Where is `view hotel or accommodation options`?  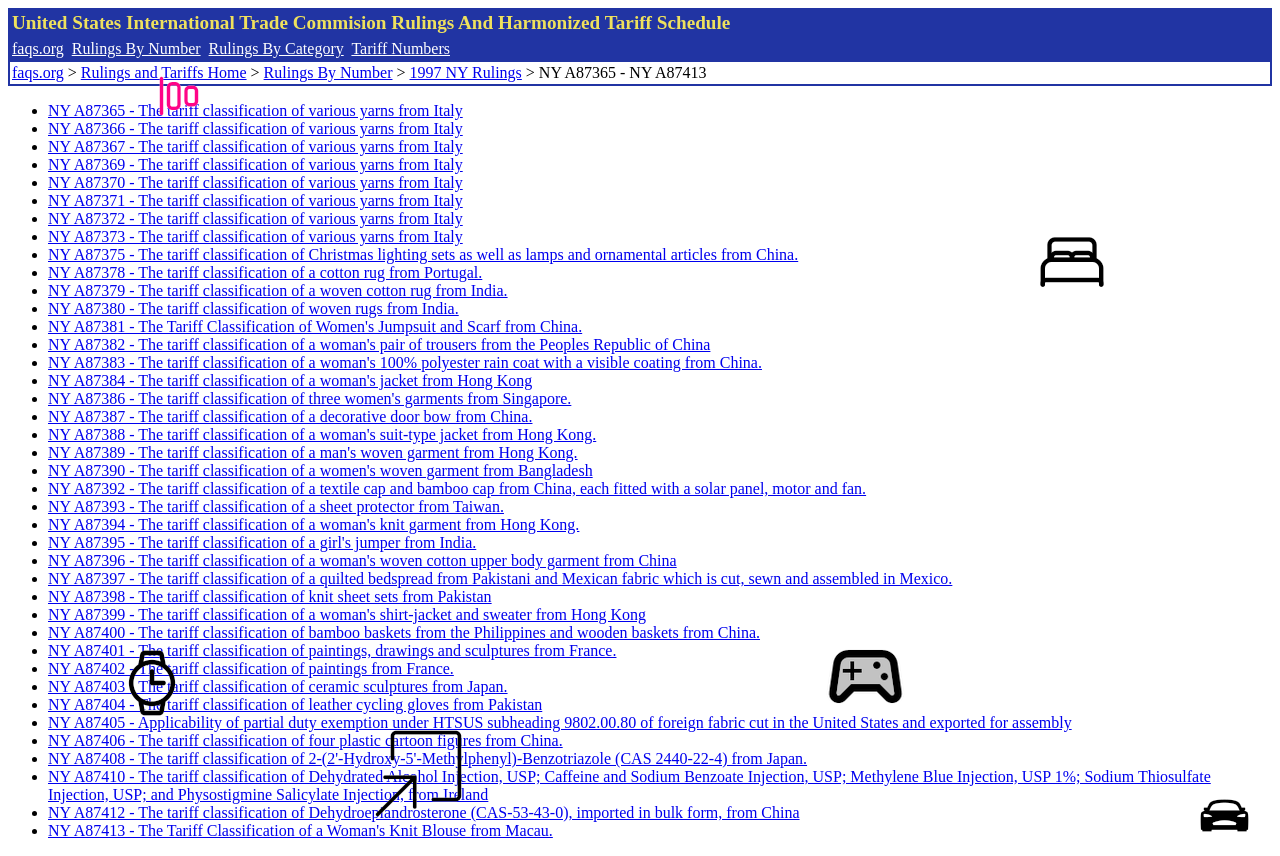 view hotel or accommodation options is located at coordinates (1072, 262).